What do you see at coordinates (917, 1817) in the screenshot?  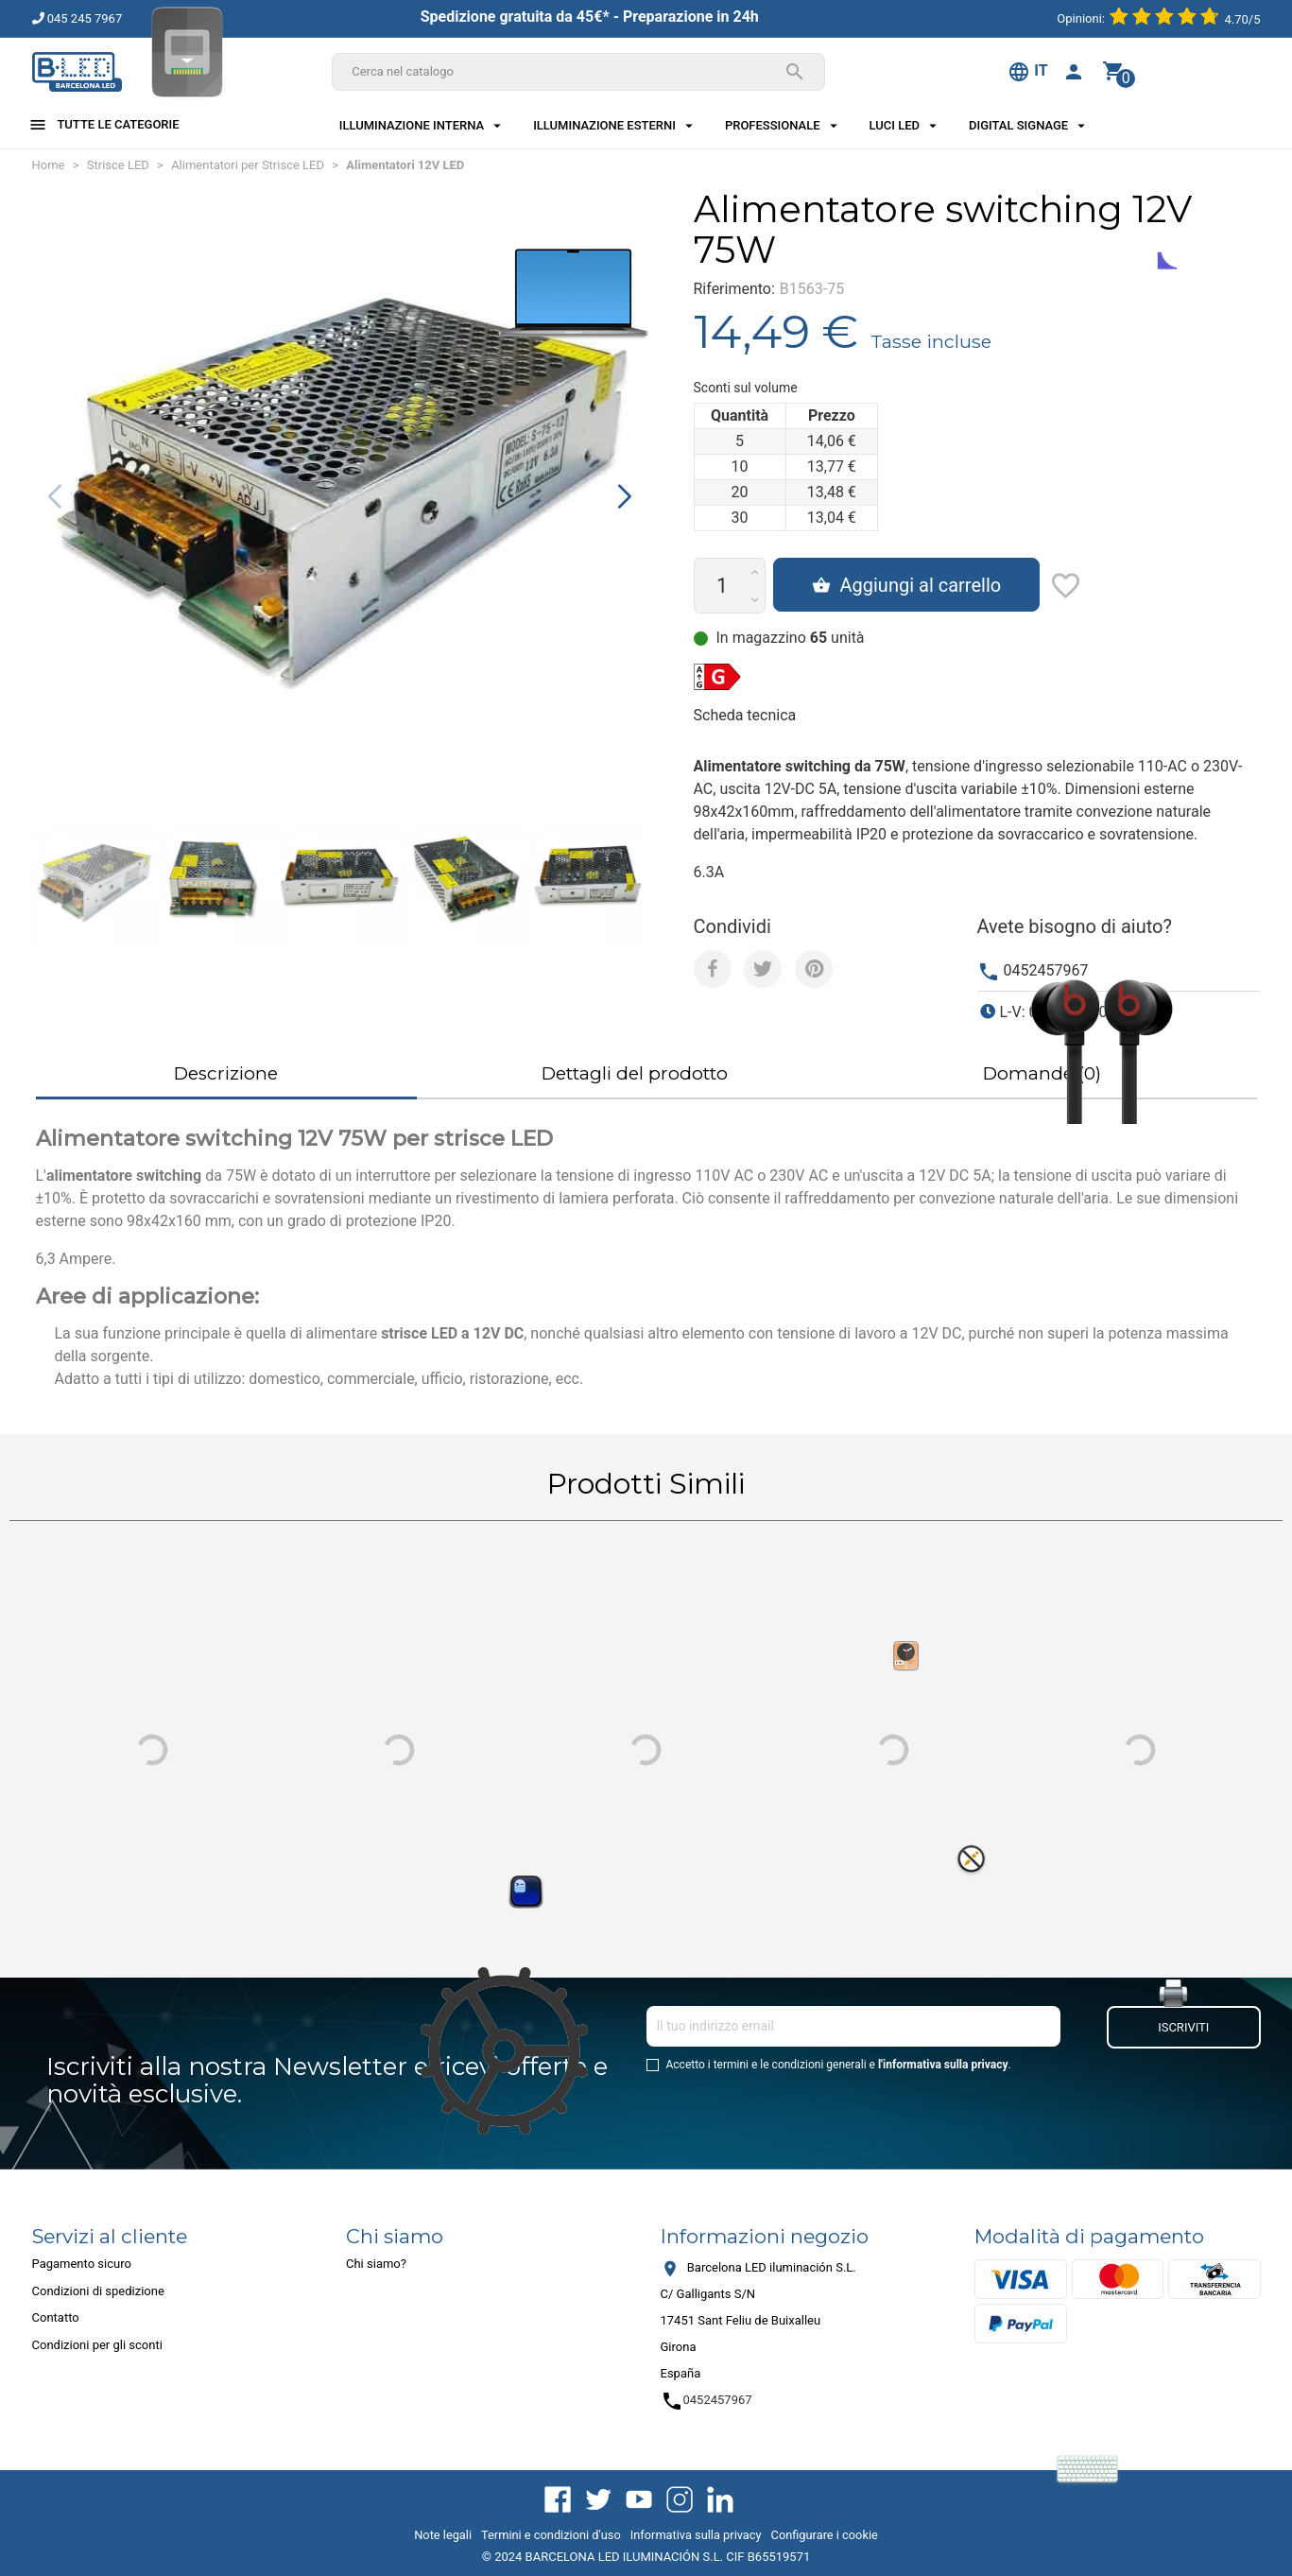 I see `indicates a read-only folder with restricted write access` at bounding box center [917, 1817].